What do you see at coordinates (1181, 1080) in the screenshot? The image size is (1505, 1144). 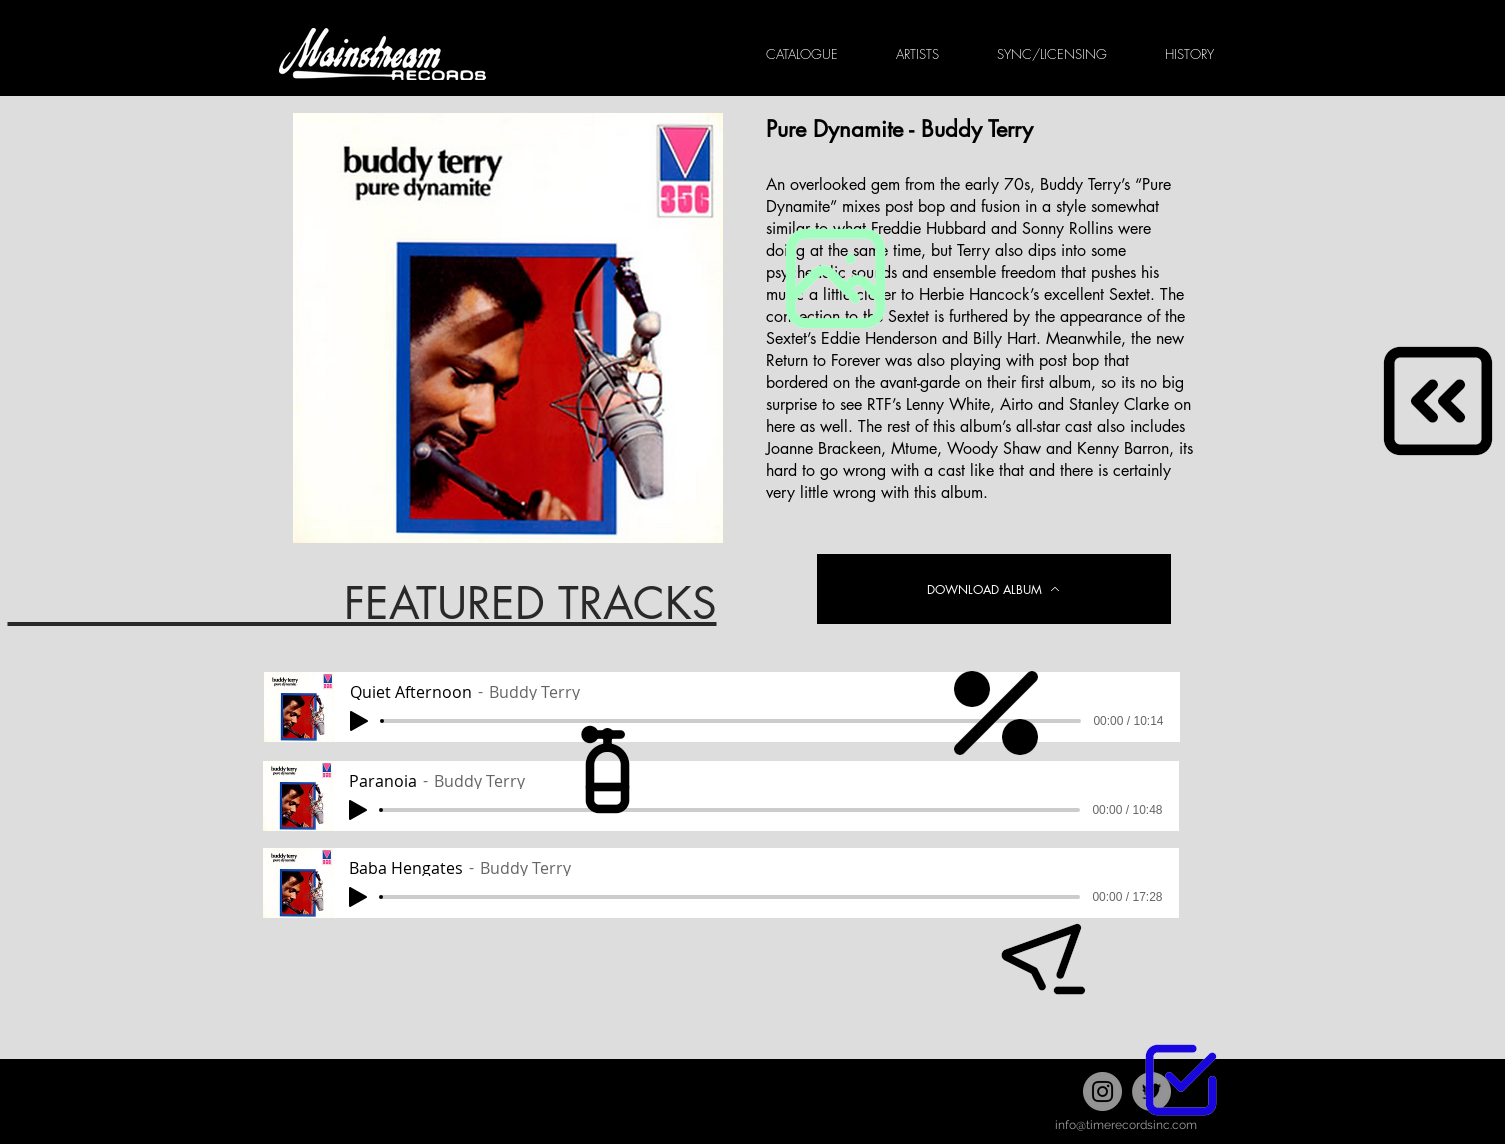 I see `a selected or completed item` at bounding box center [1181, 1080].